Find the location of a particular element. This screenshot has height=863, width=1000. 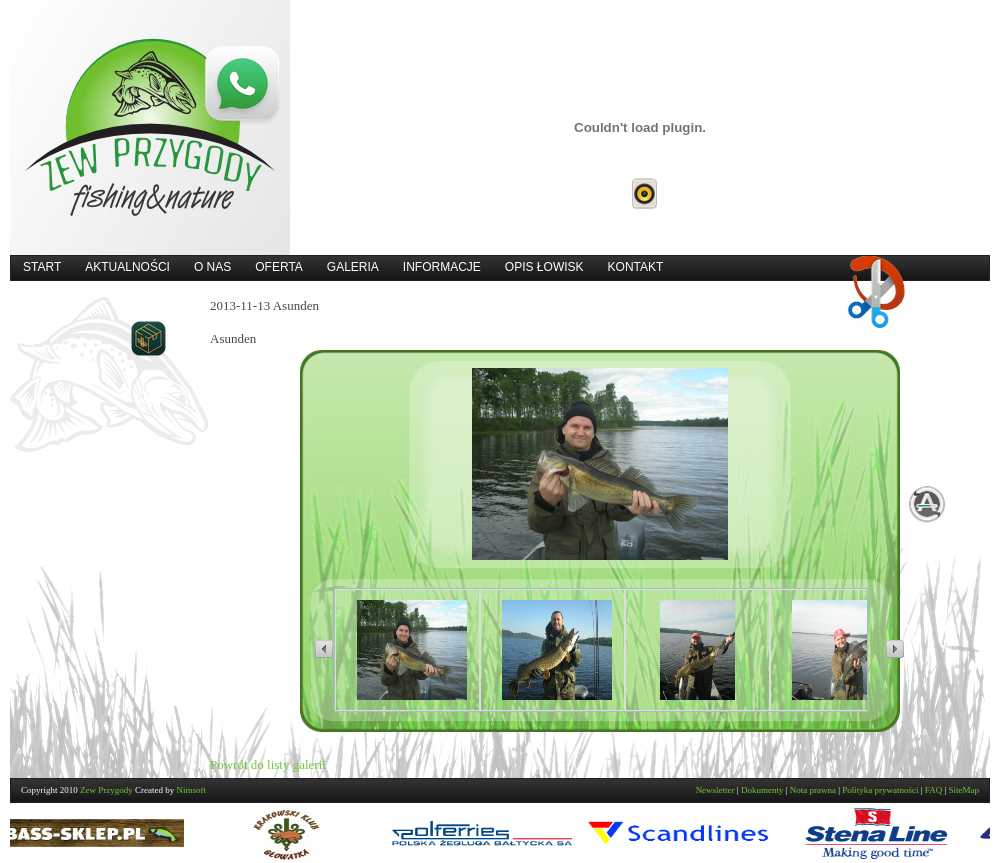

open bee package manager application is located at coordinates (148, 338).